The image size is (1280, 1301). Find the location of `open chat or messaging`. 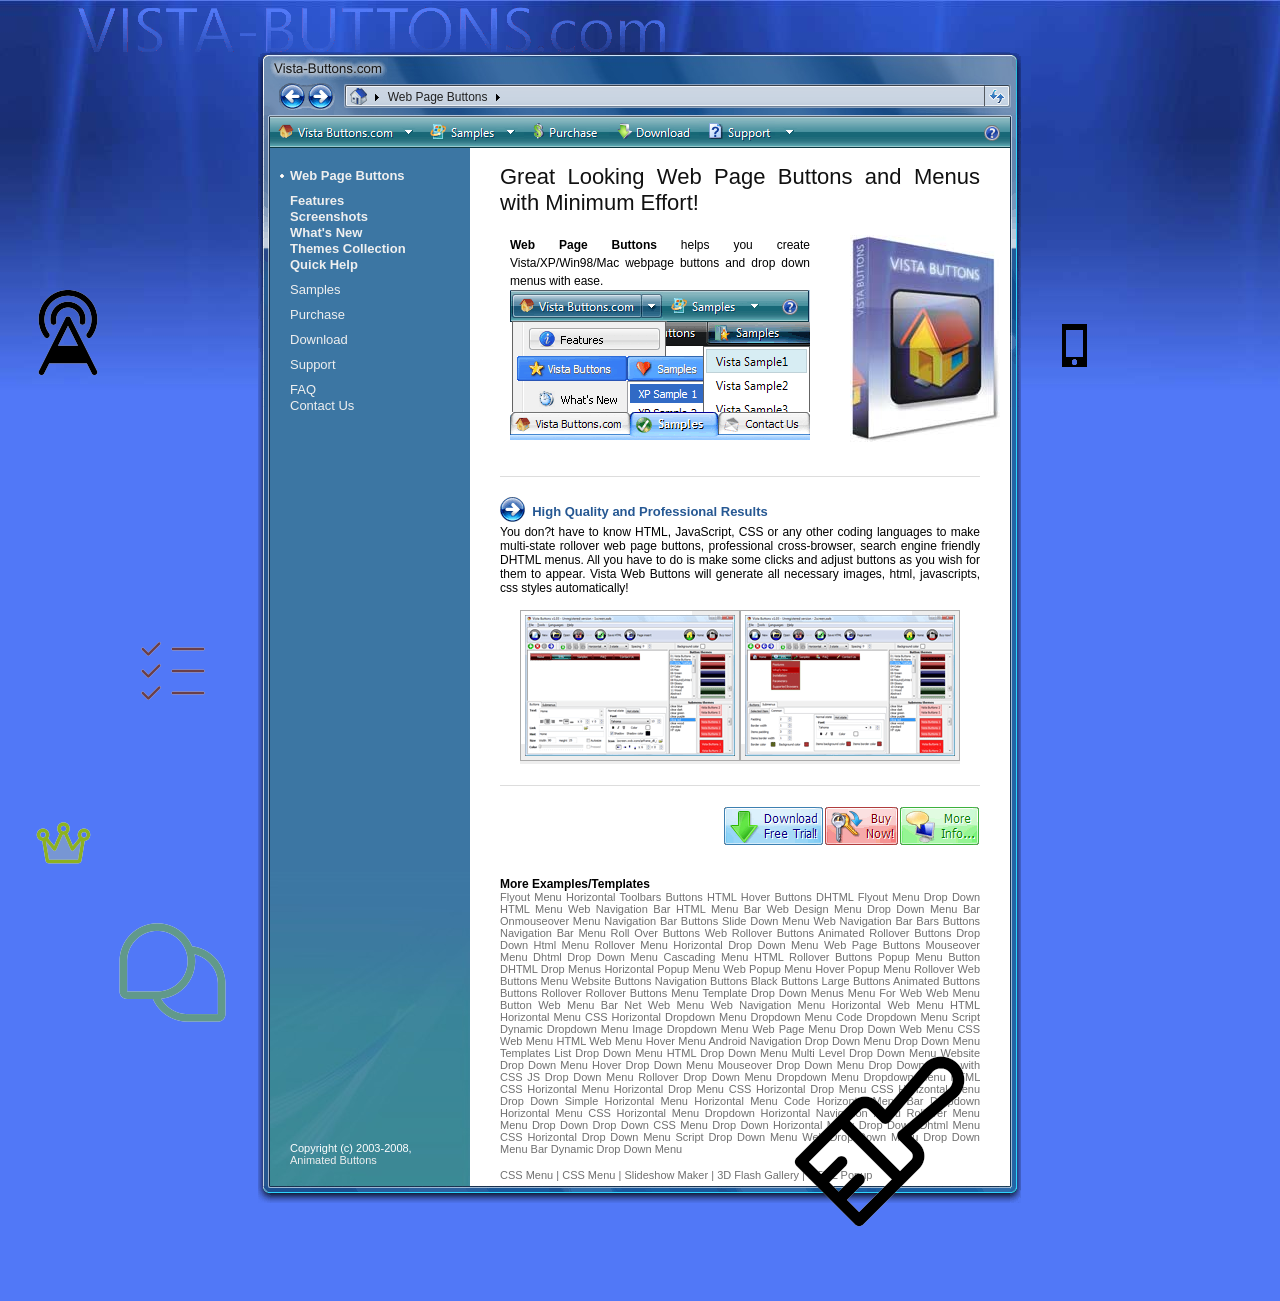

open chat or messaging is located at coordinates (172, 972).